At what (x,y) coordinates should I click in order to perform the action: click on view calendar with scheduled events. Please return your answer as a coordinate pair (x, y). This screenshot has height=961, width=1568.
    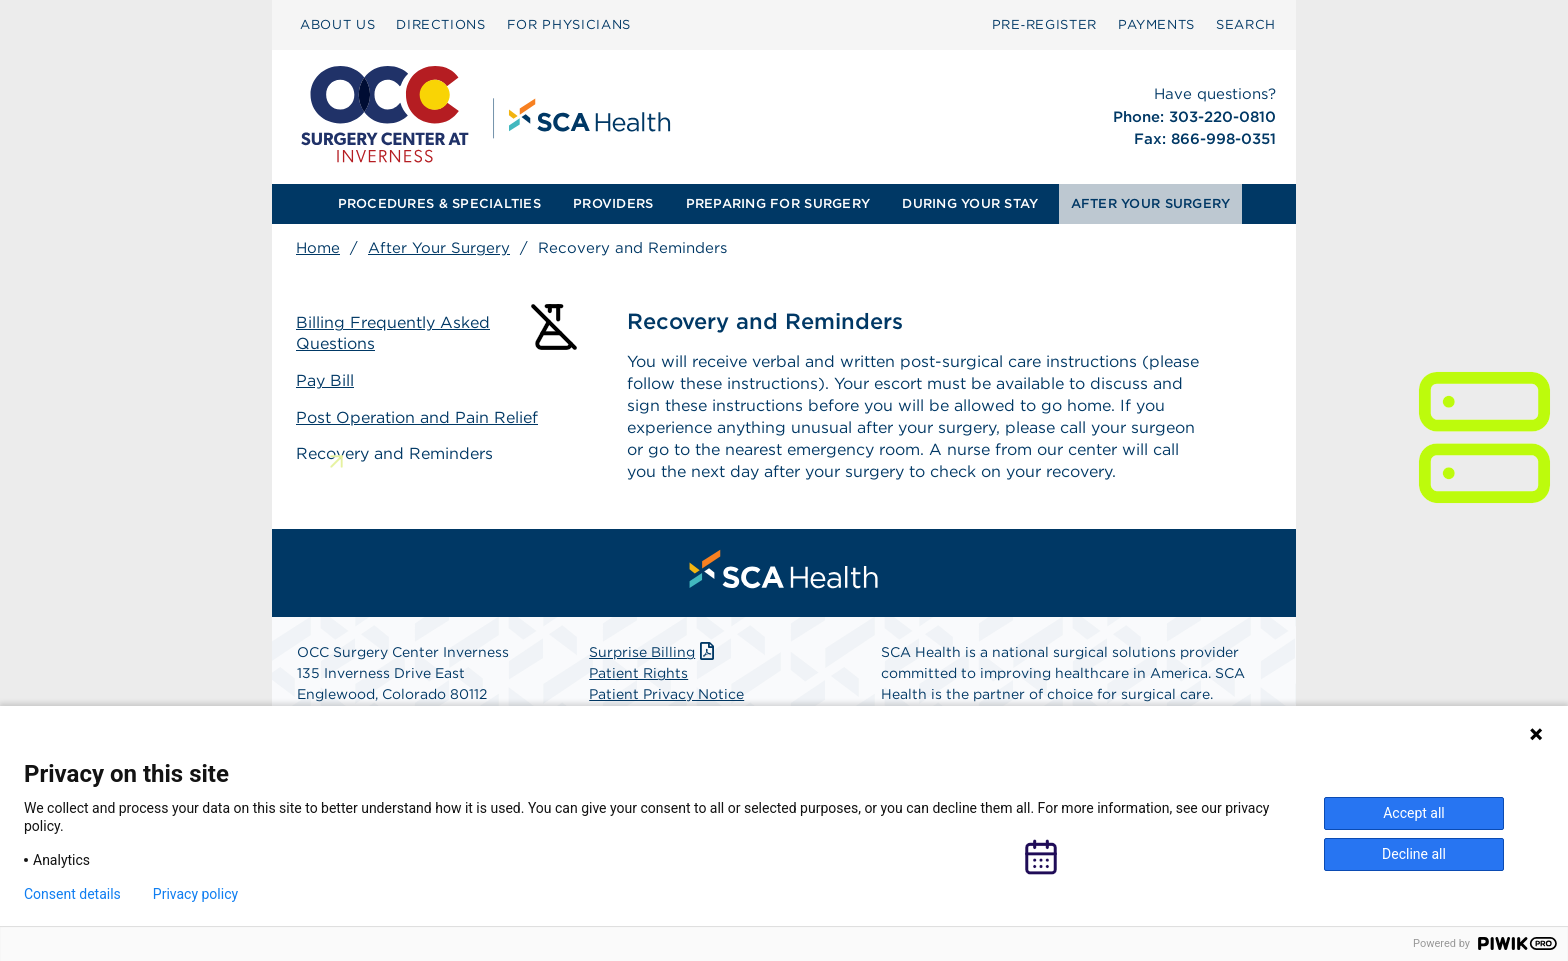
    Looking at the image, I should click on (1041, 857).